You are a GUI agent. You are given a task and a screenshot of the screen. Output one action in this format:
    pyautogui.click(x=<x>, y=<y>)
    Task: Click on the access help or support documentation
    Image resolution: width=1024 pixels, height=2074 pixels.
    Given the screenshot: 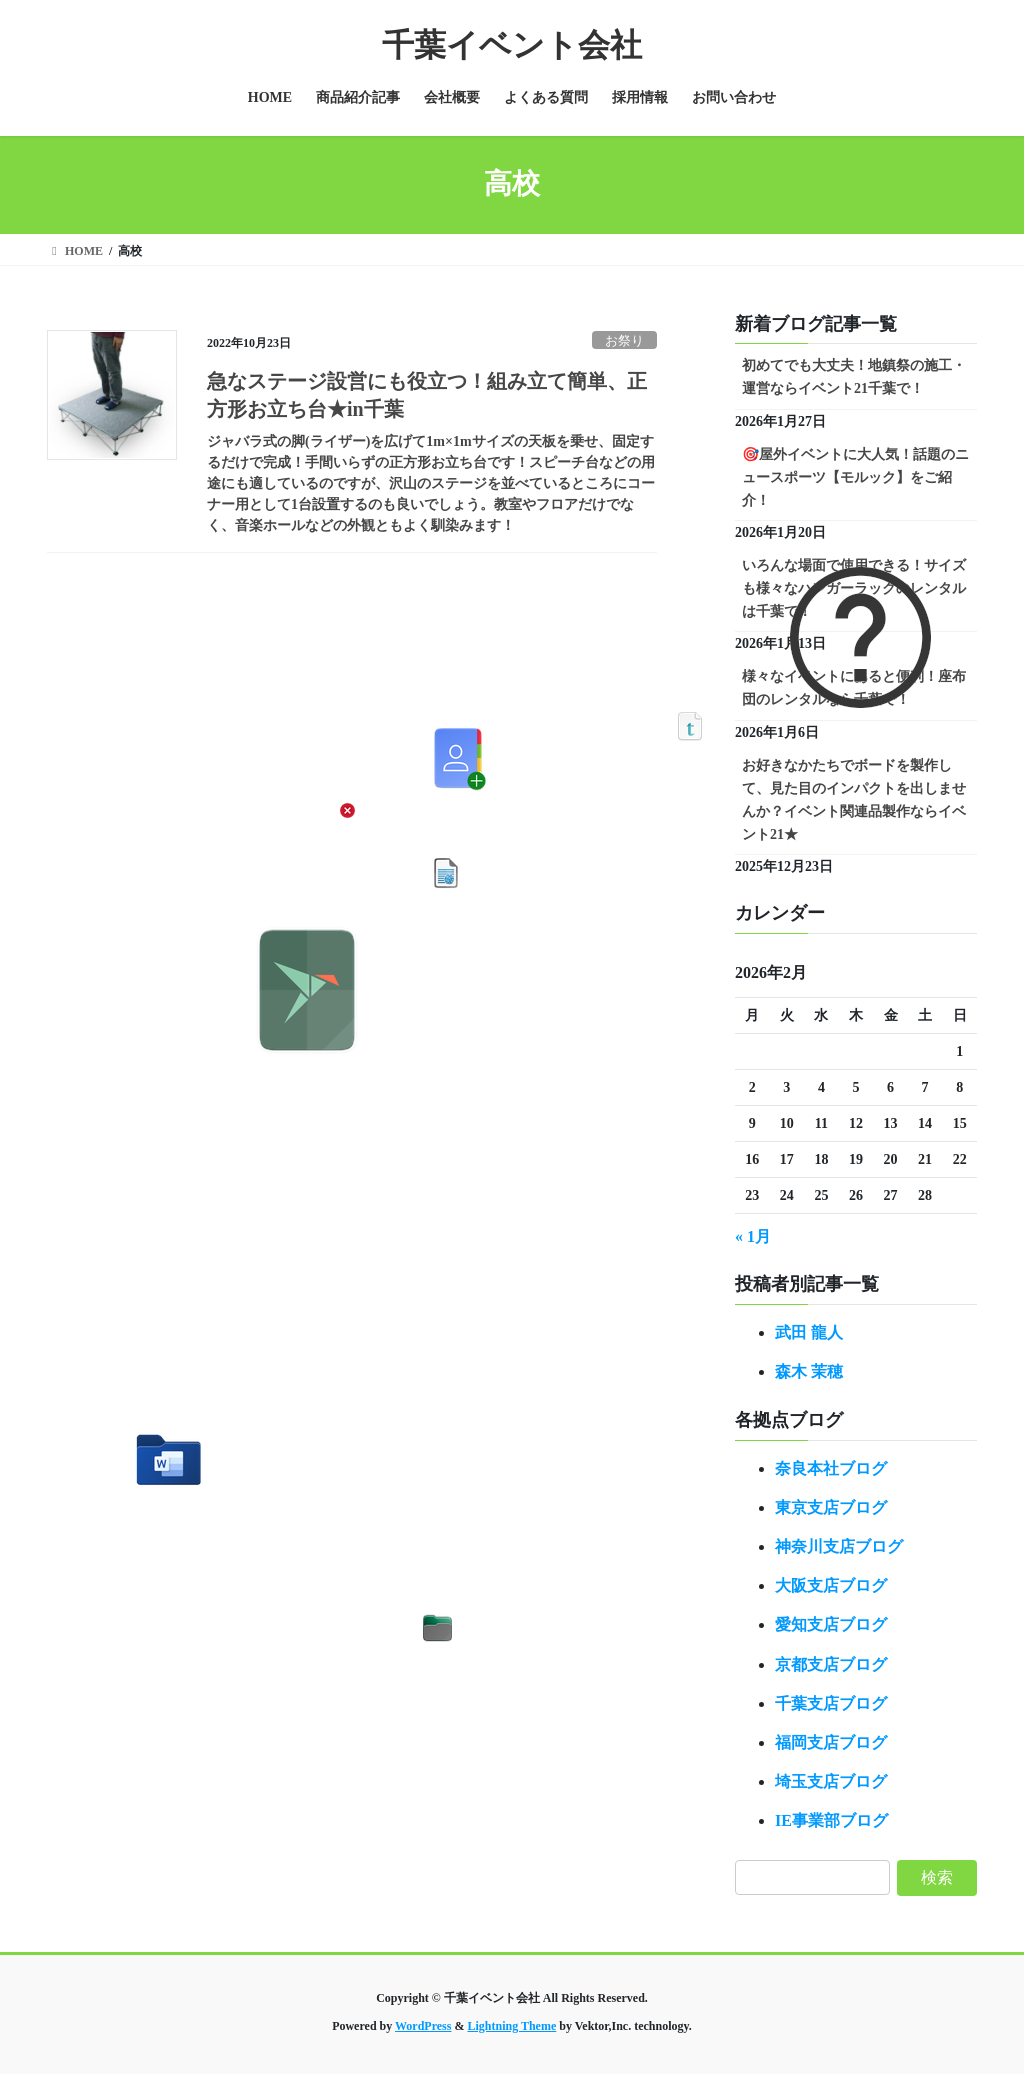 What is the action you would take?
    pyautogui.click(x=860, y=637)
    